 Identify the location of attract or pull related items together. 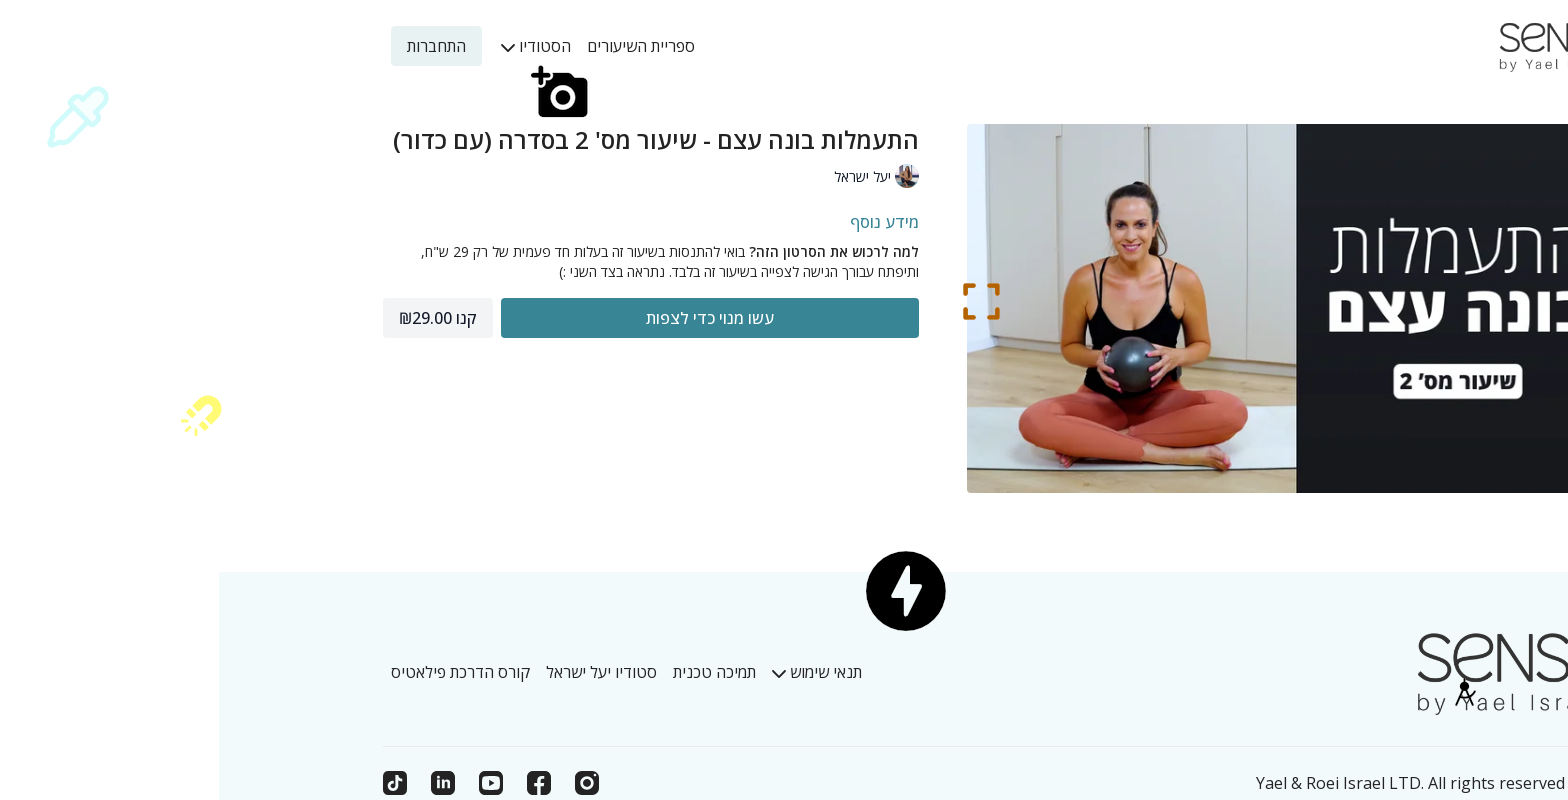
(202, 415).